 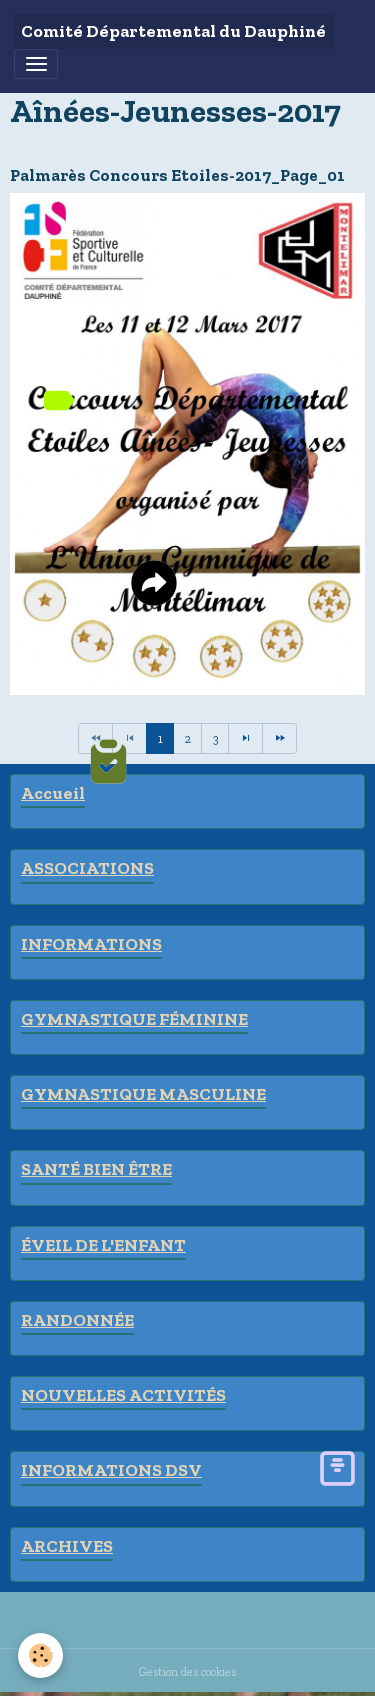 What do you see at coordinates (154, 583) in the screenshot?
I see `share or forward content` at bounding box center [154, 583].